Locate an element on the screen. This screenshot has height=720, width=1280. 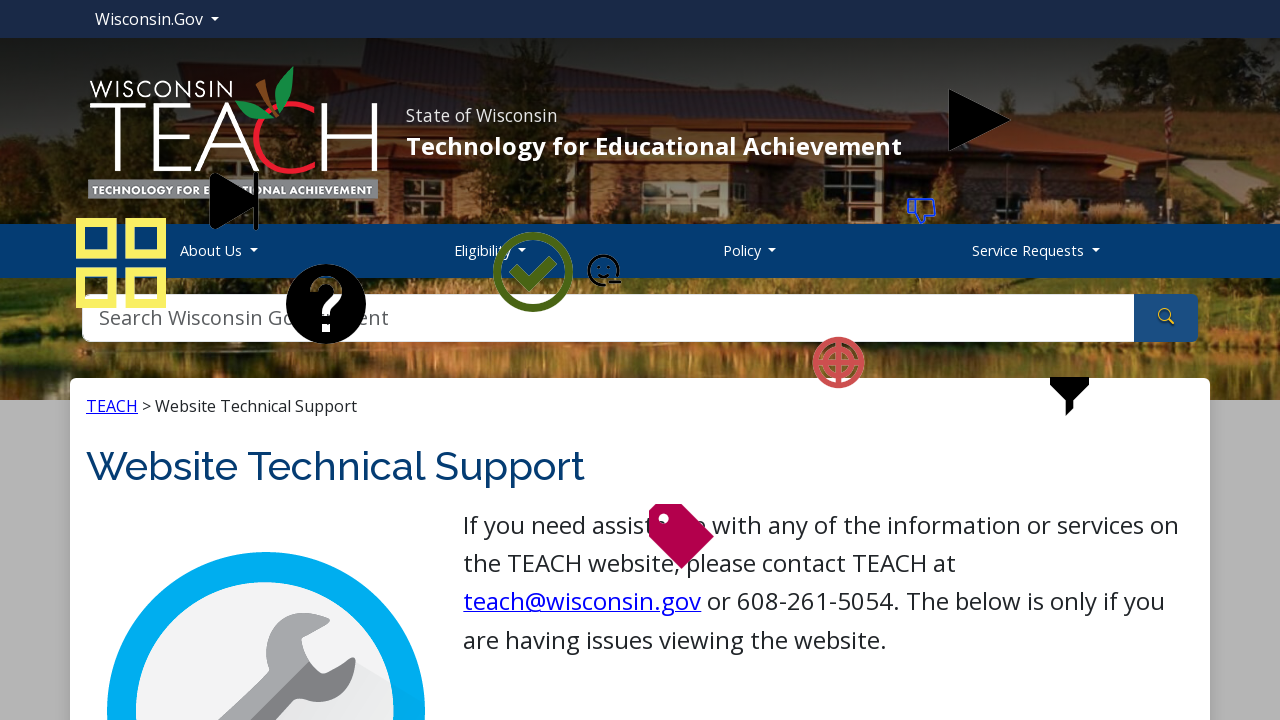
filter or sort content is located at coordinates (1069, 396).